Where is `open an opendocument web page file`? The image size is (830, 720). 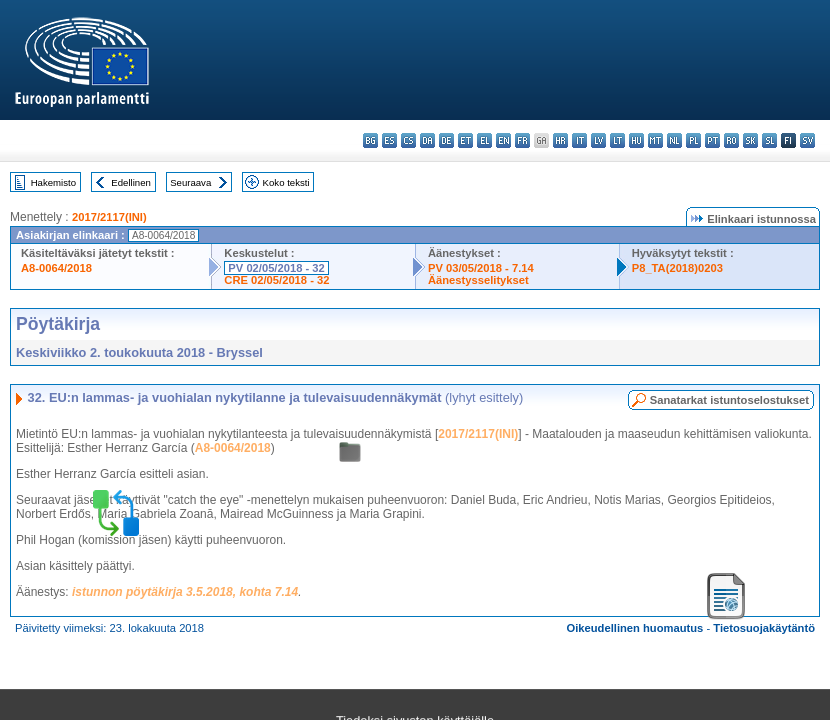 open an opendocument web page file is located at coordinates (726, 596).